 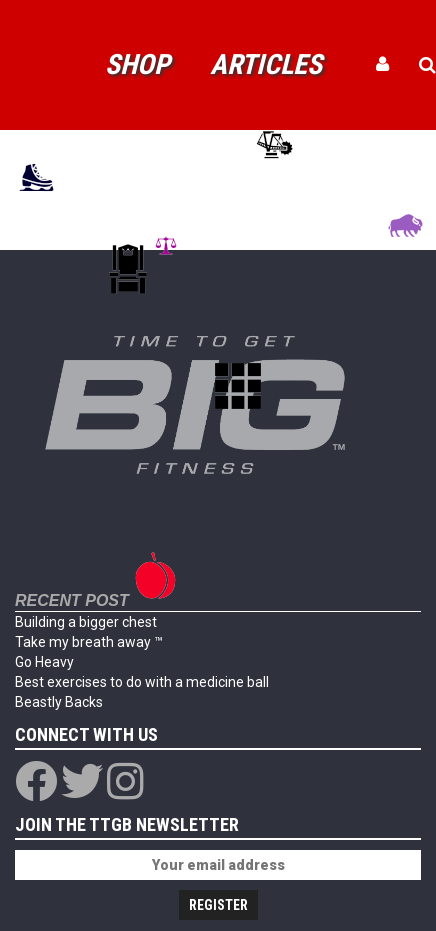 I want to click on view grid layout, so click(x=238, y=386).